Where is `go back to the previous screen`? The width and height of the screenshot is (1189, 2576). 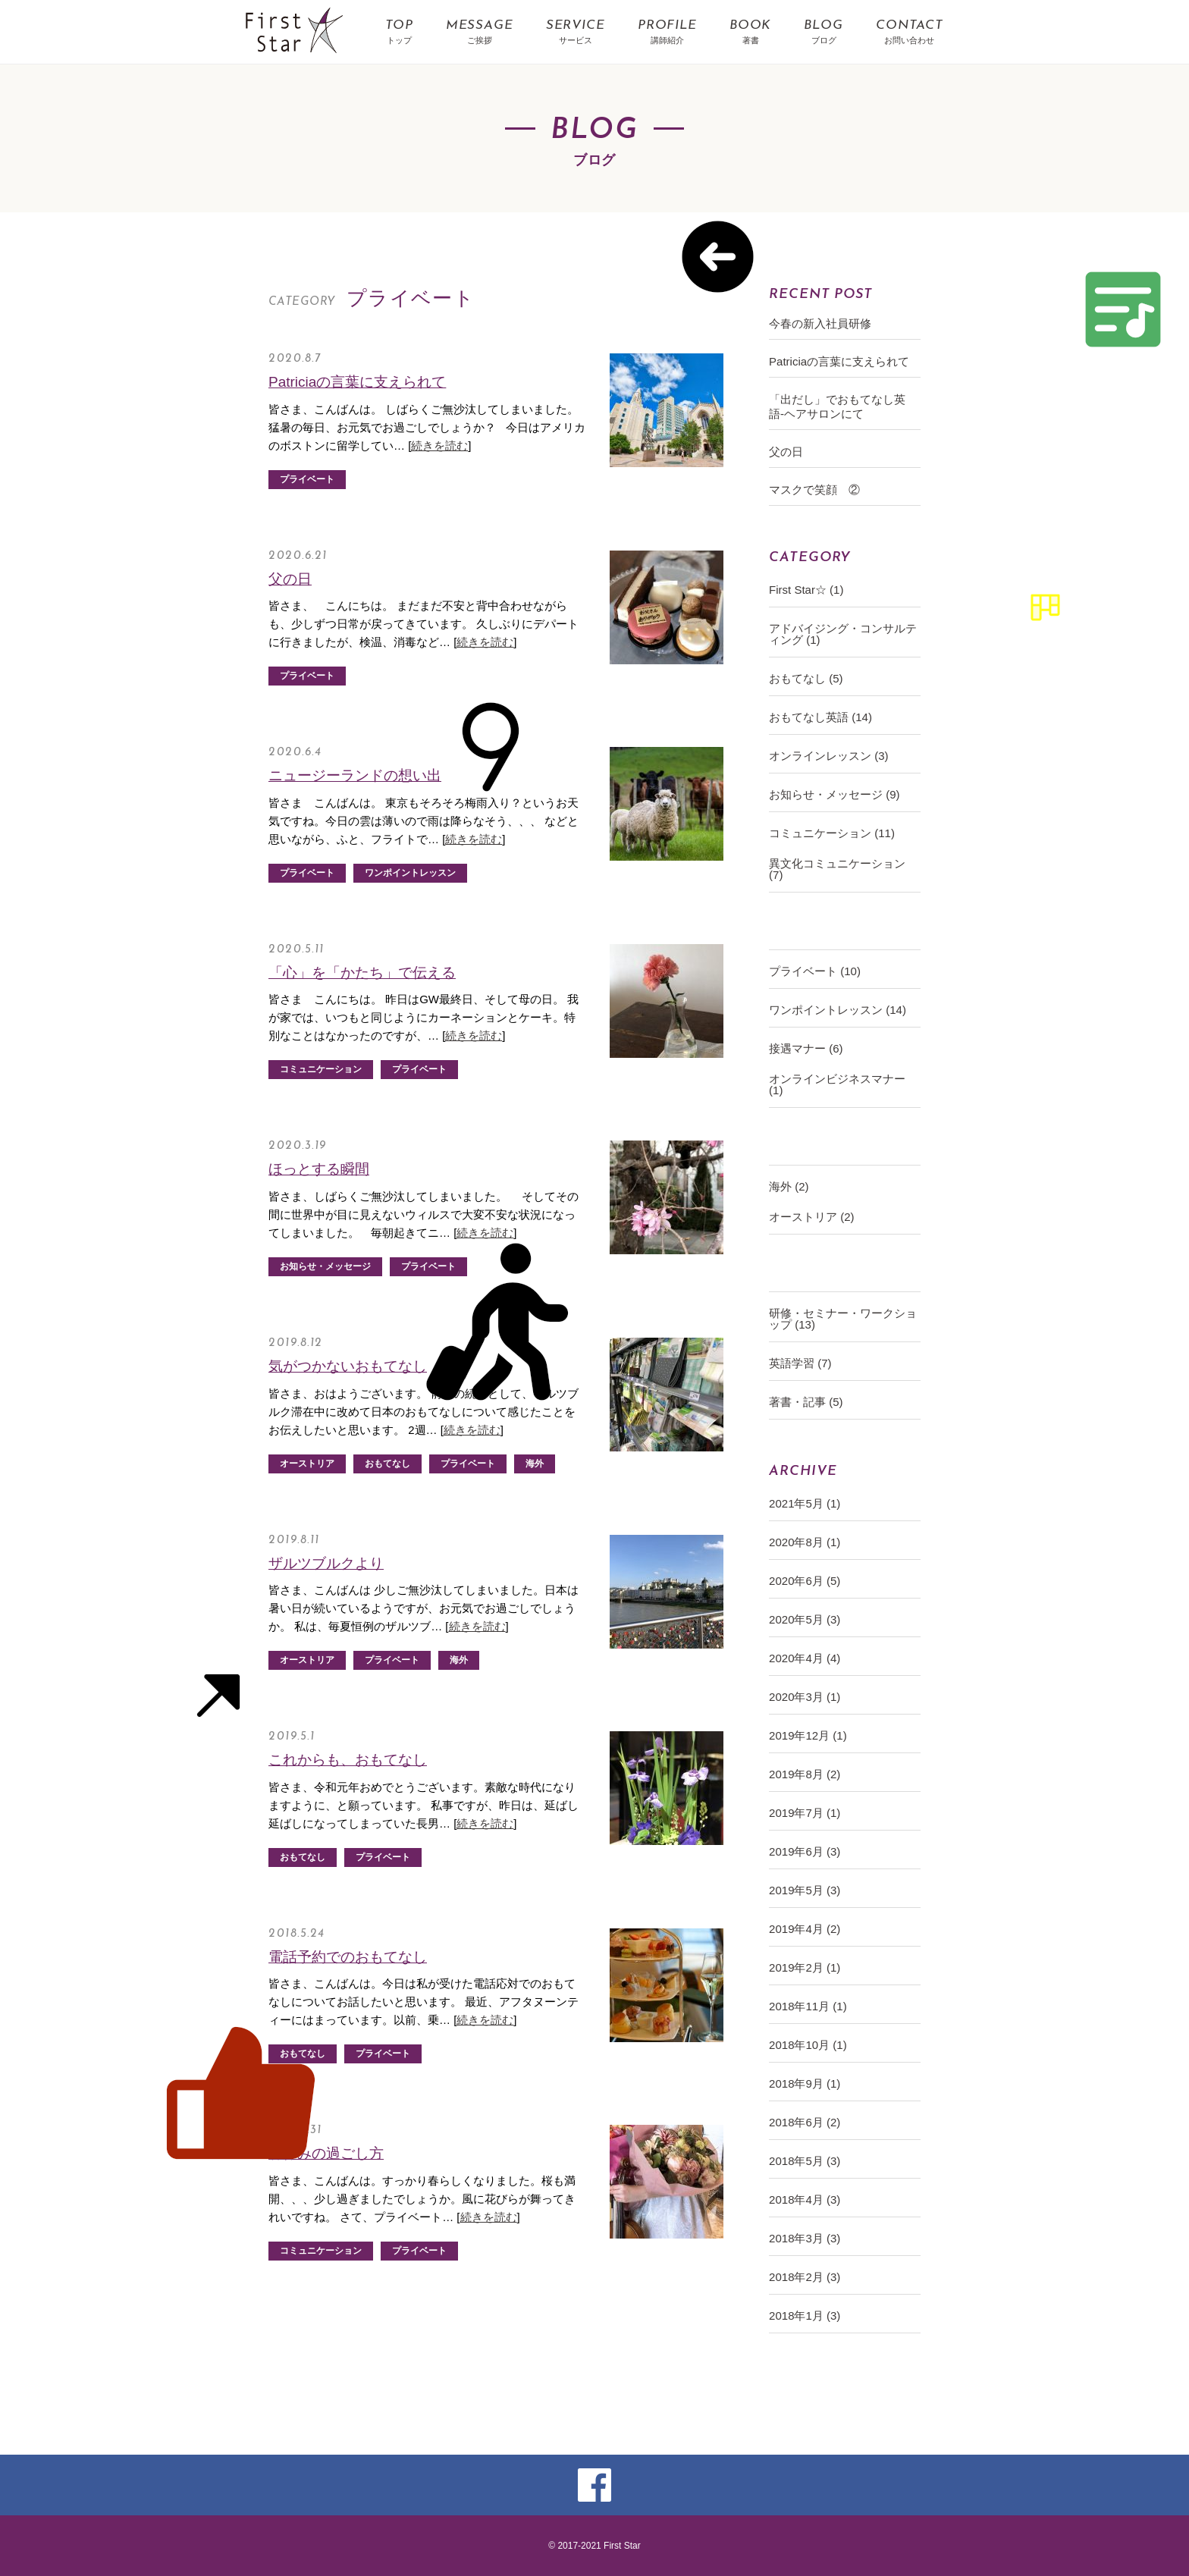 go back to the previous screen is located at coordinates (717, 256).